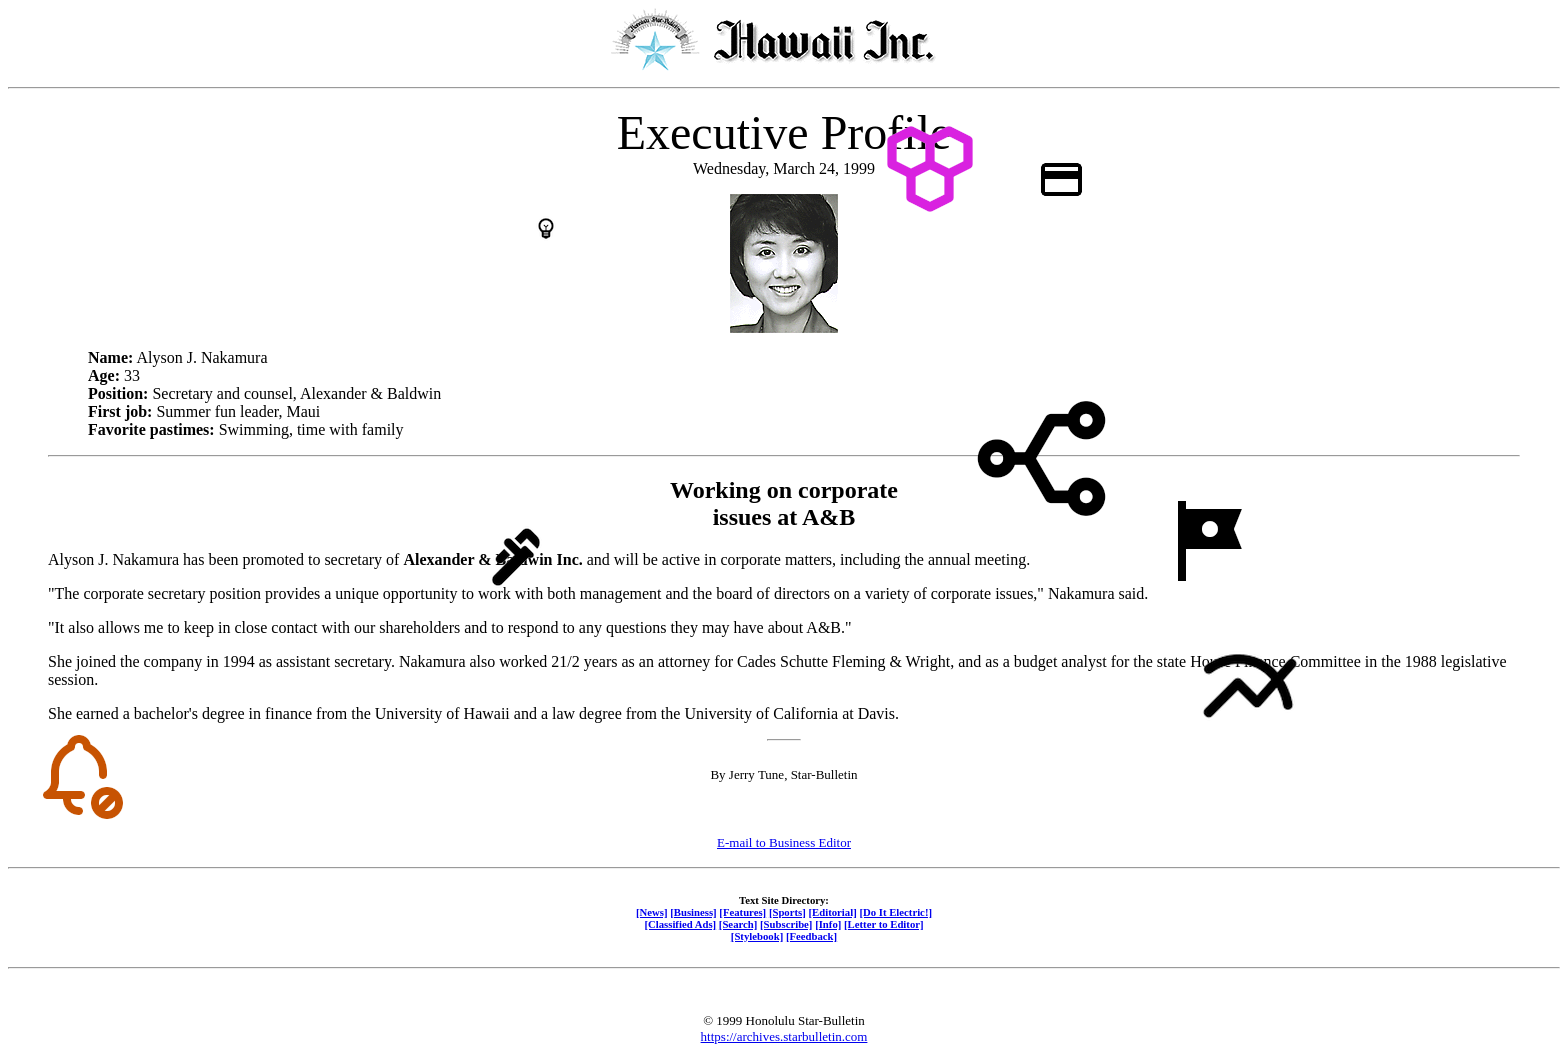 The image size is (1568, 1061). What do you see at coordinates (546, 228) in the screenshot?
I see `access tips or helpful suggestions` at bounding box center [546, 228].